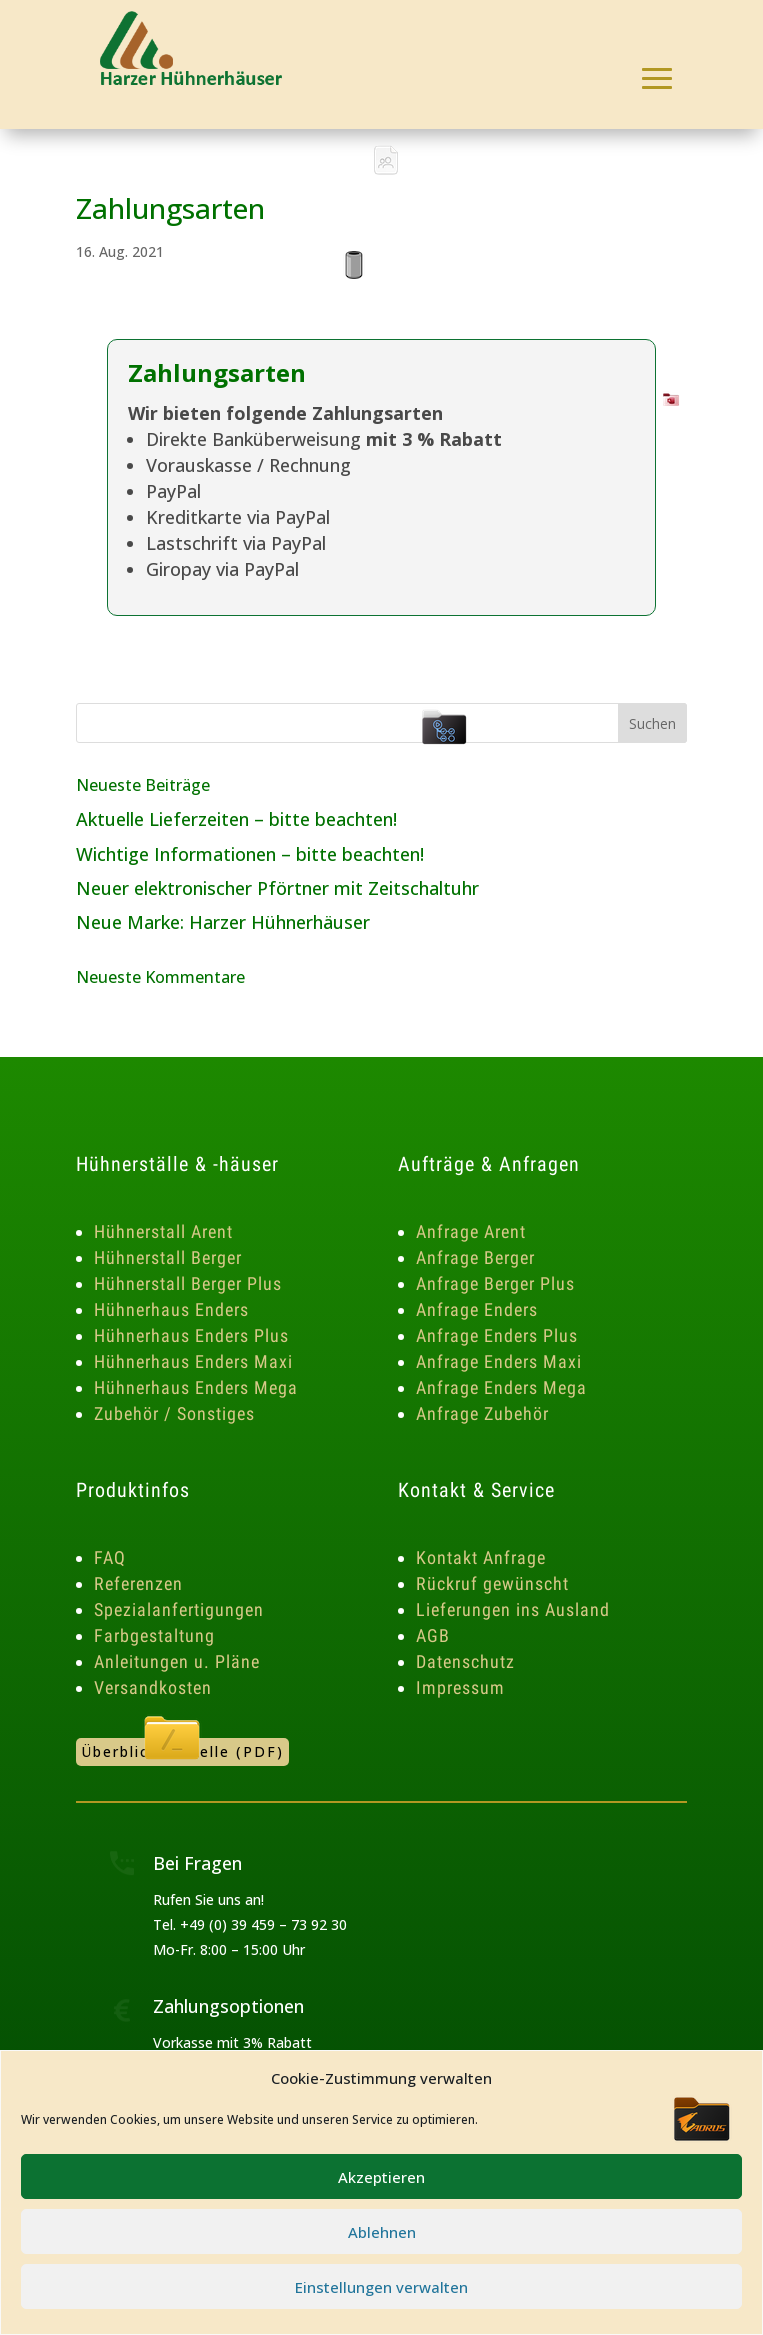 This screenshot has height=2335, width=763. Describe the element at coordinates (386, 160) in the screenshot. I see `credits or attribution file` at that location.